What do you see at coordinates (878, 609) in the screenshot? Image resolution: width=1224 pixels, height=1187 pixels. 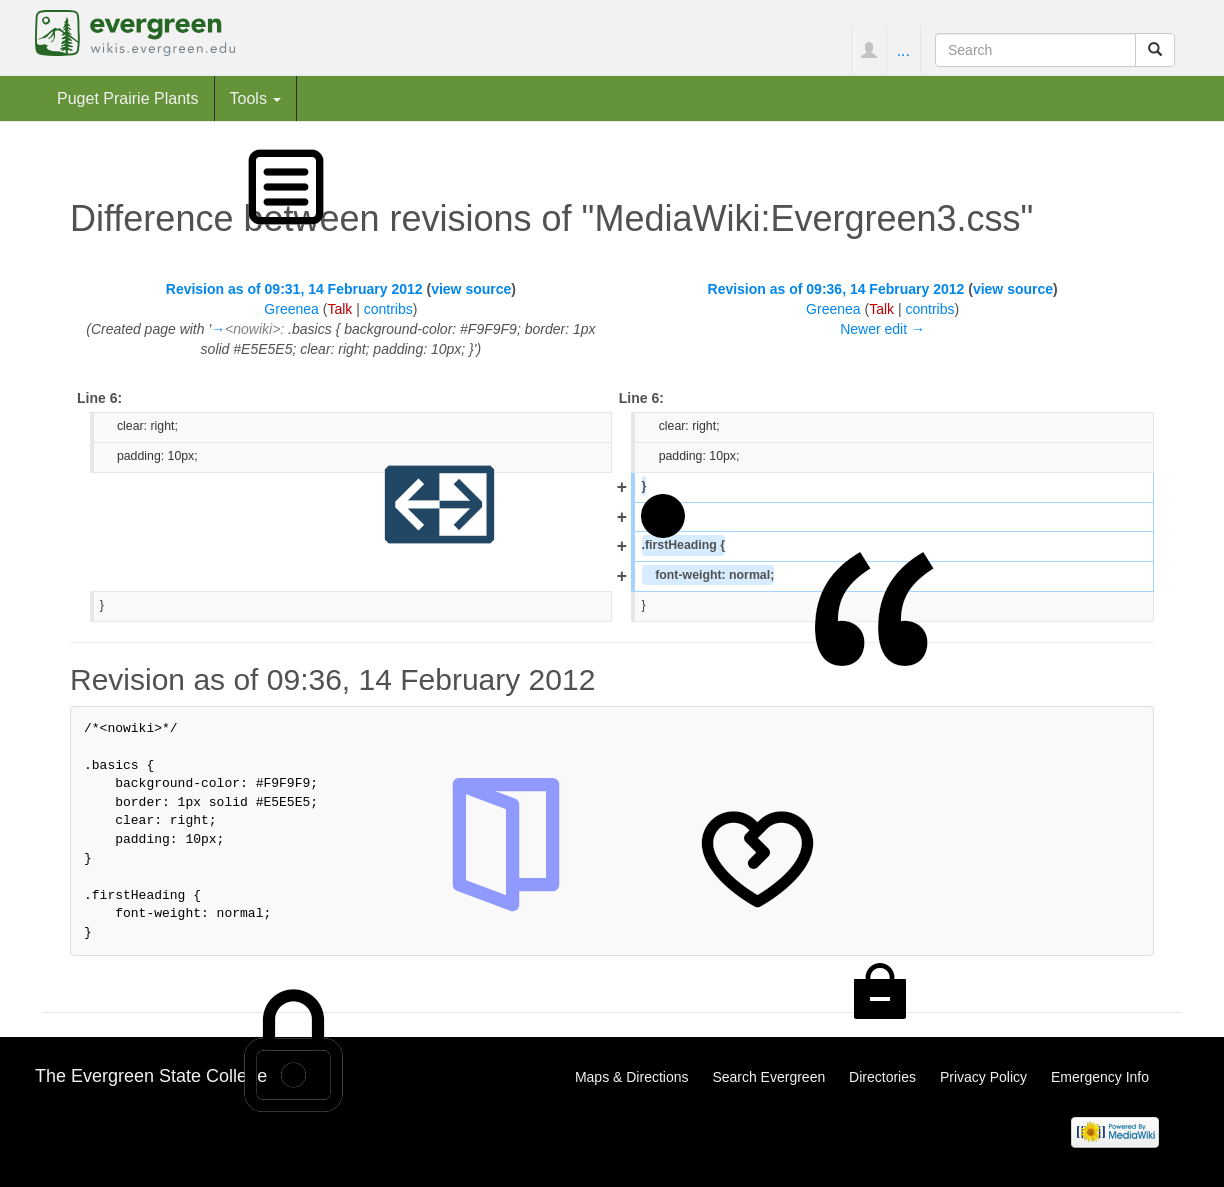 I see `insert a block quote` at bounding box center [878, 609].